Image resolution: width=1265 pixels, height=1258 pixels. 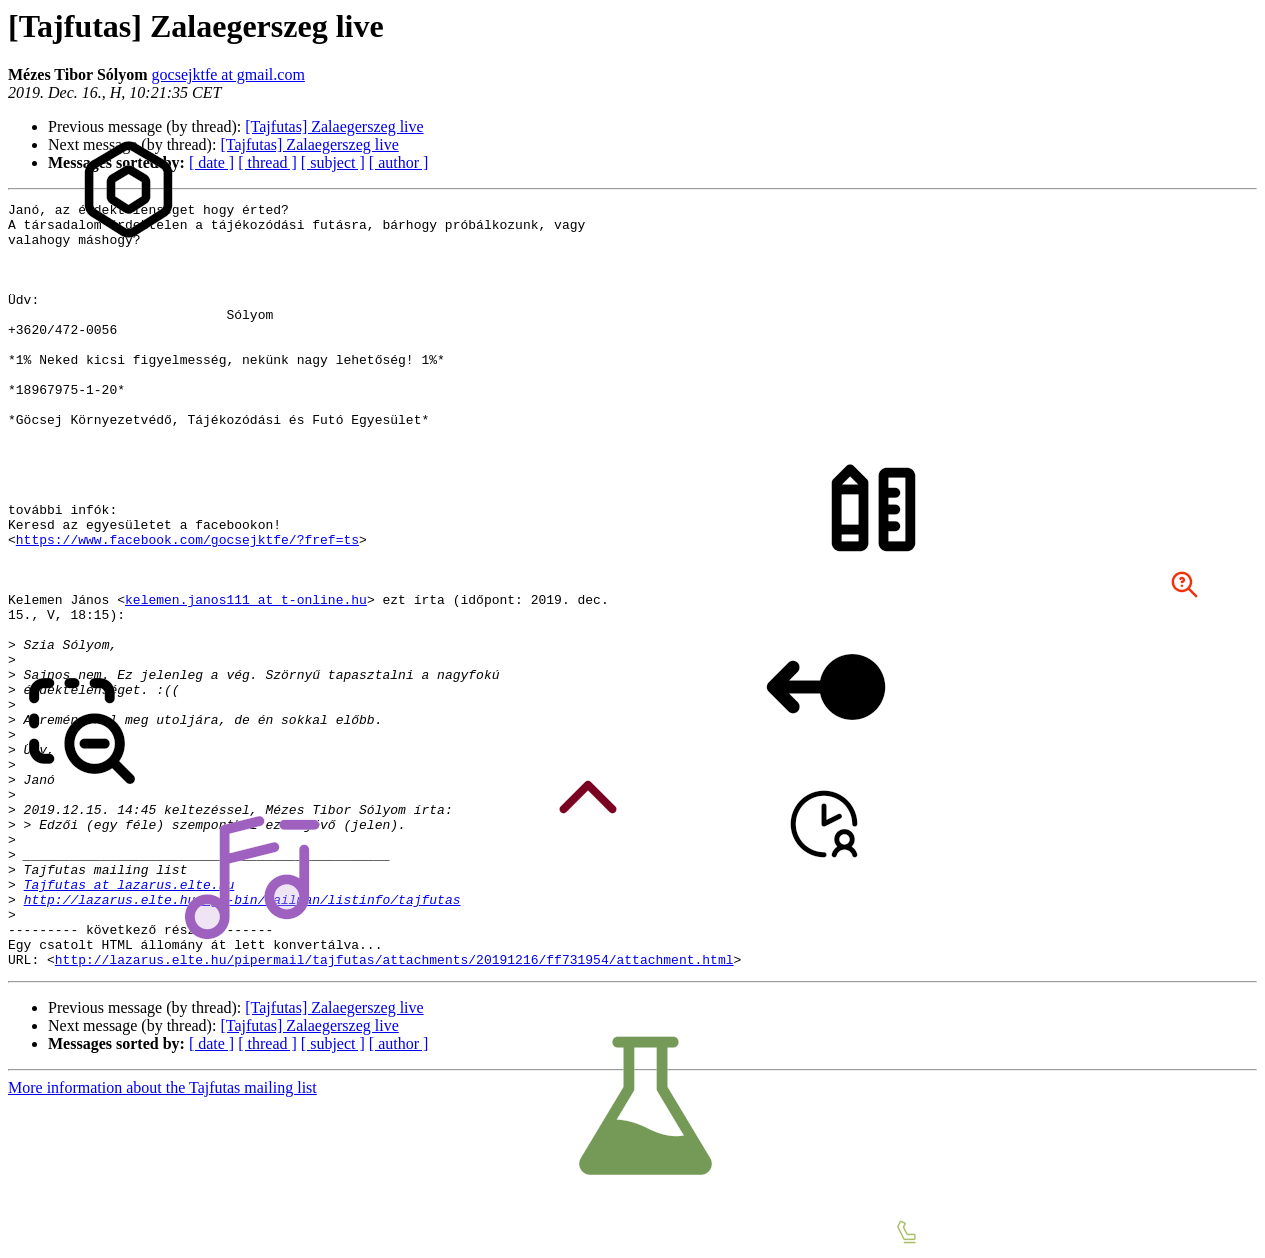 What do you see at coordinates (1184, 584) in the screenshot?
I see `search help or FAQ` at bounding box center [1184, 584].